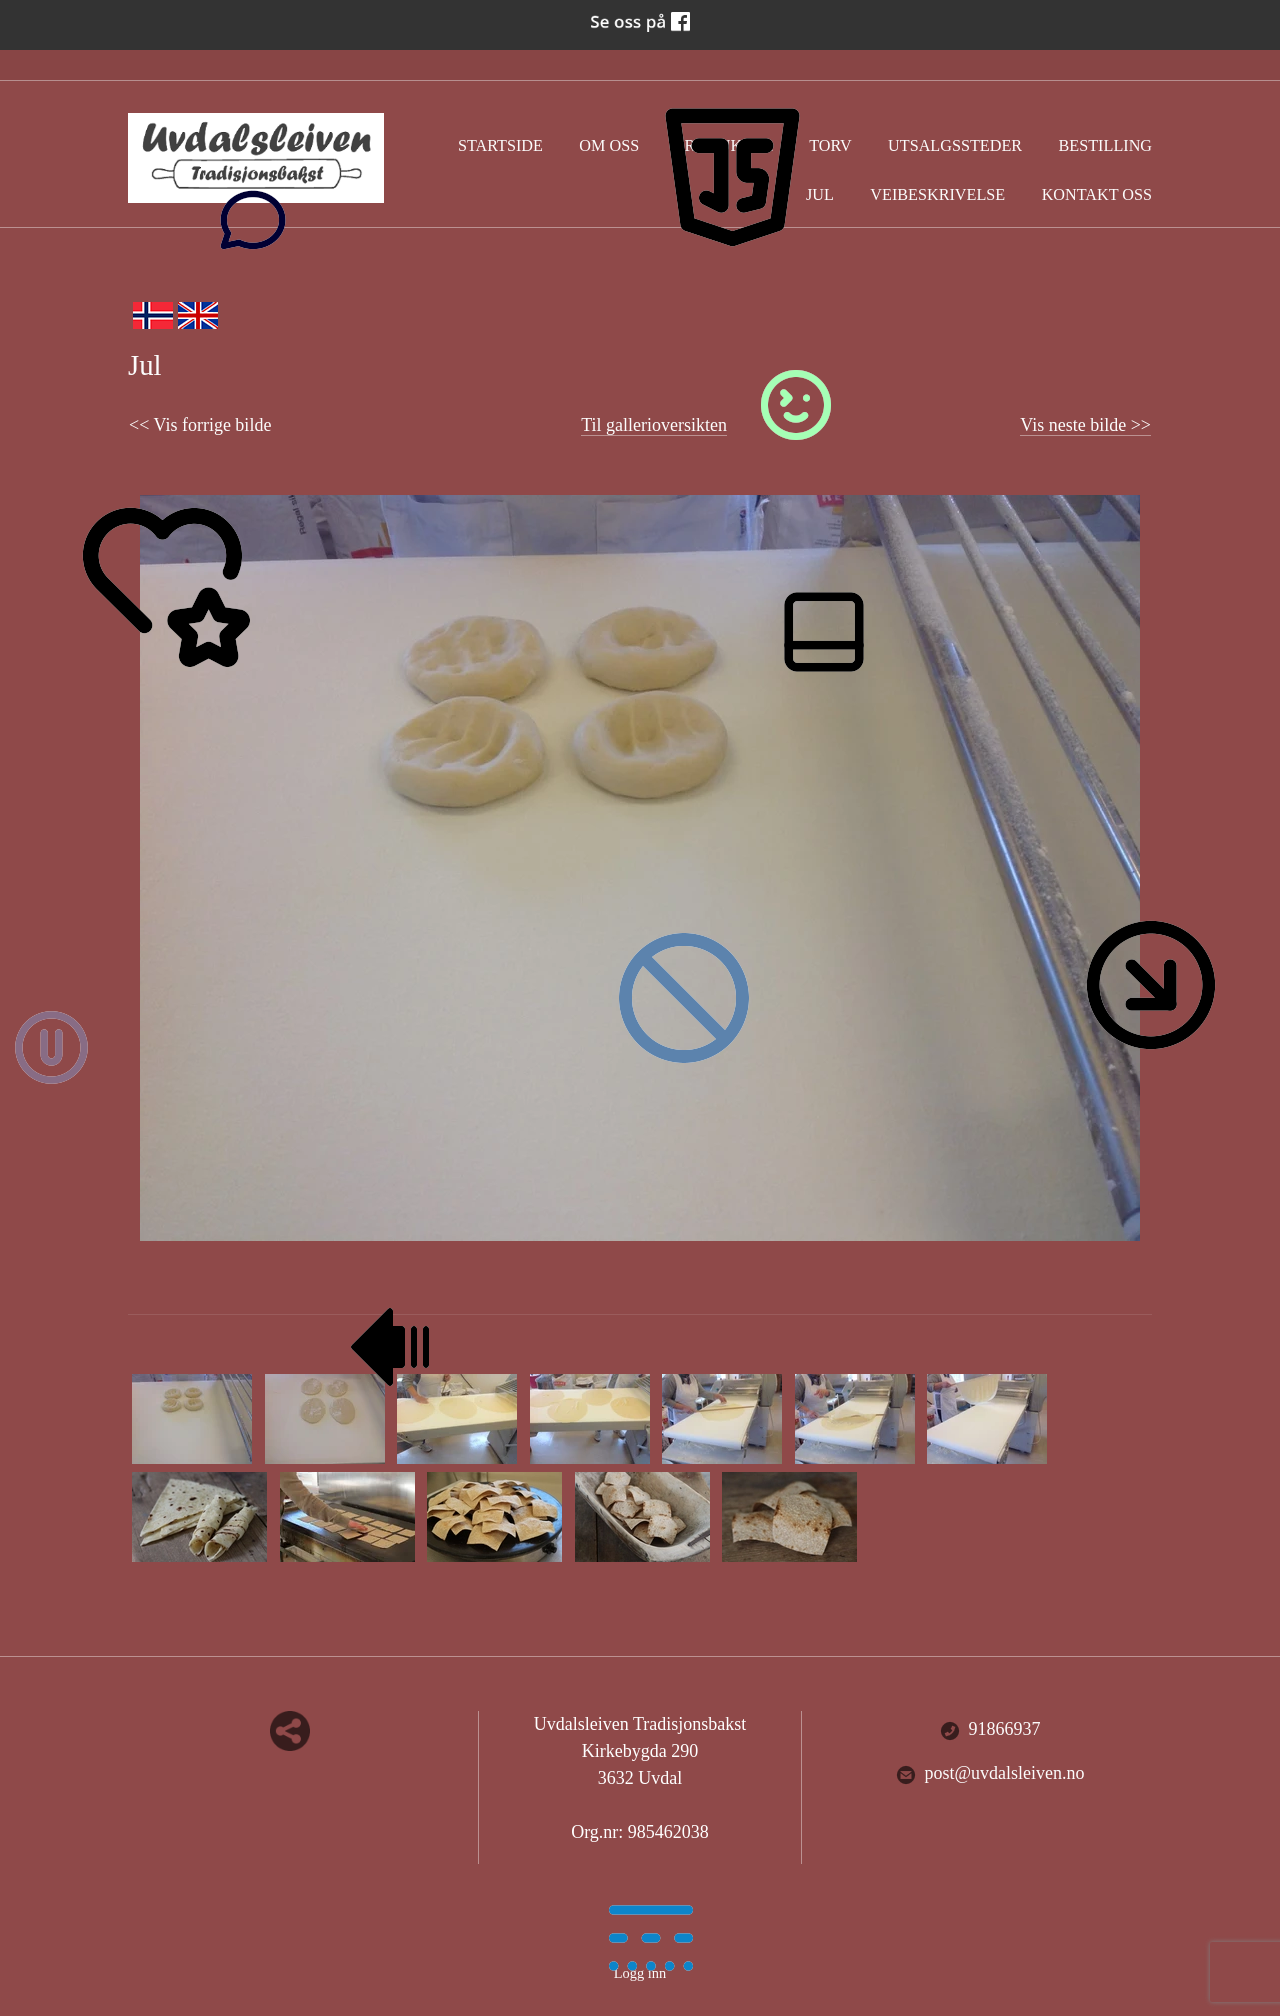  I want to click on open messaging or chat, so click(253, 220).